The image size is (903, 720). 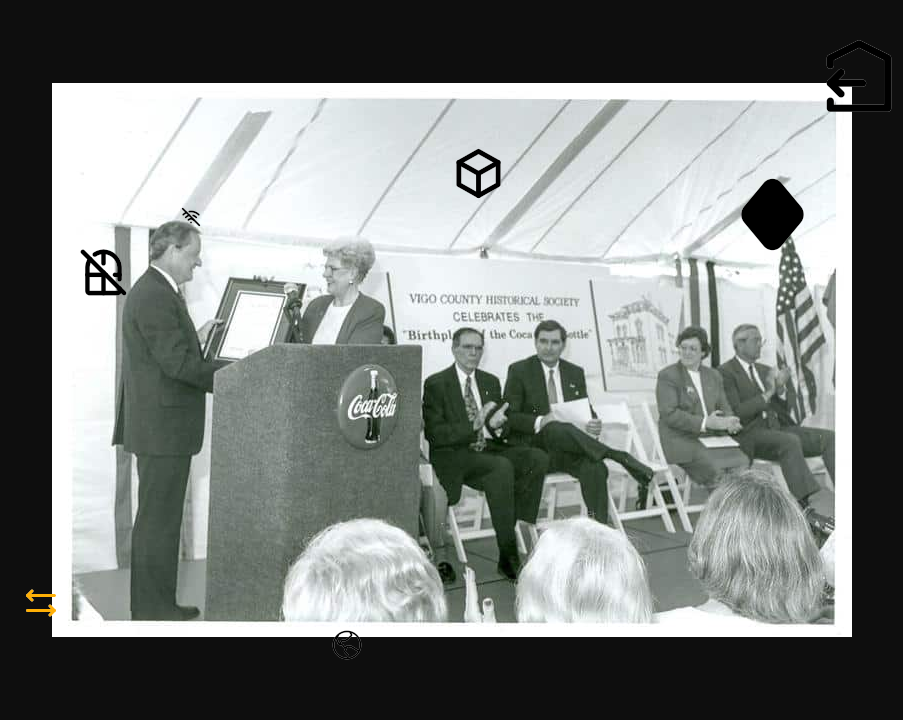 What do you see at coordinates (347, 645) in the screenshot?
I see `switch to western hemisphere region` at bounding box center [347, 645].